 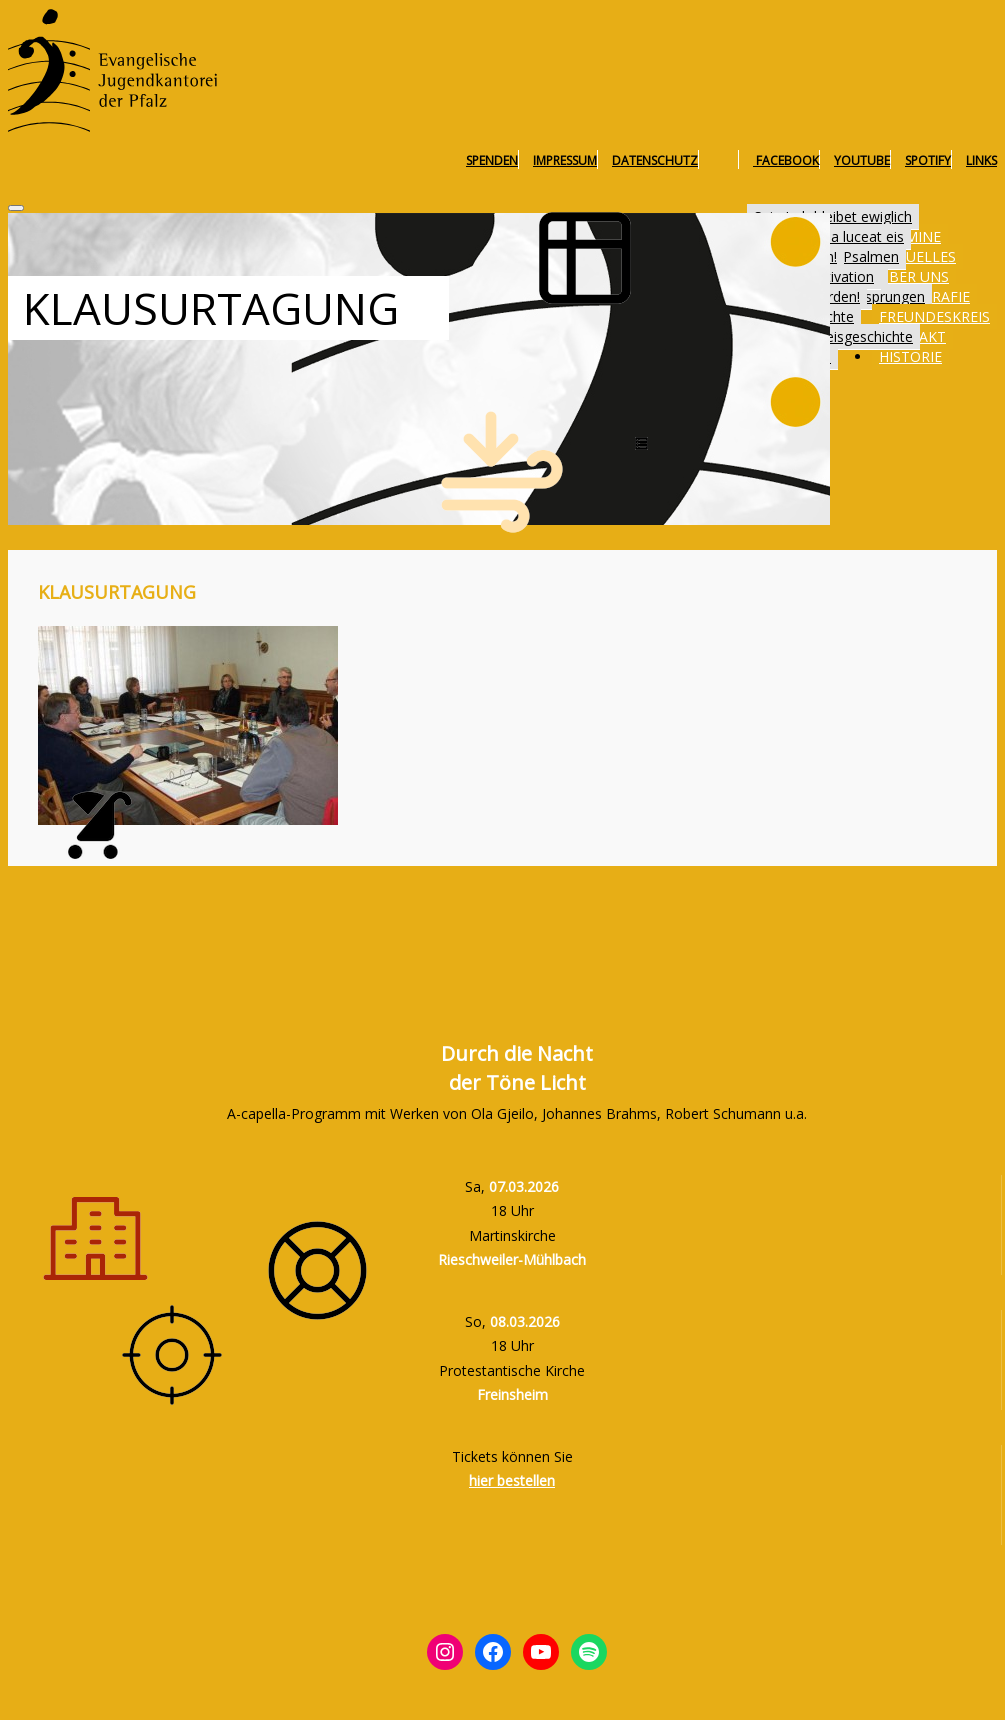 I want to click on view apartment or residential properties, so click(x=95, y=1238).